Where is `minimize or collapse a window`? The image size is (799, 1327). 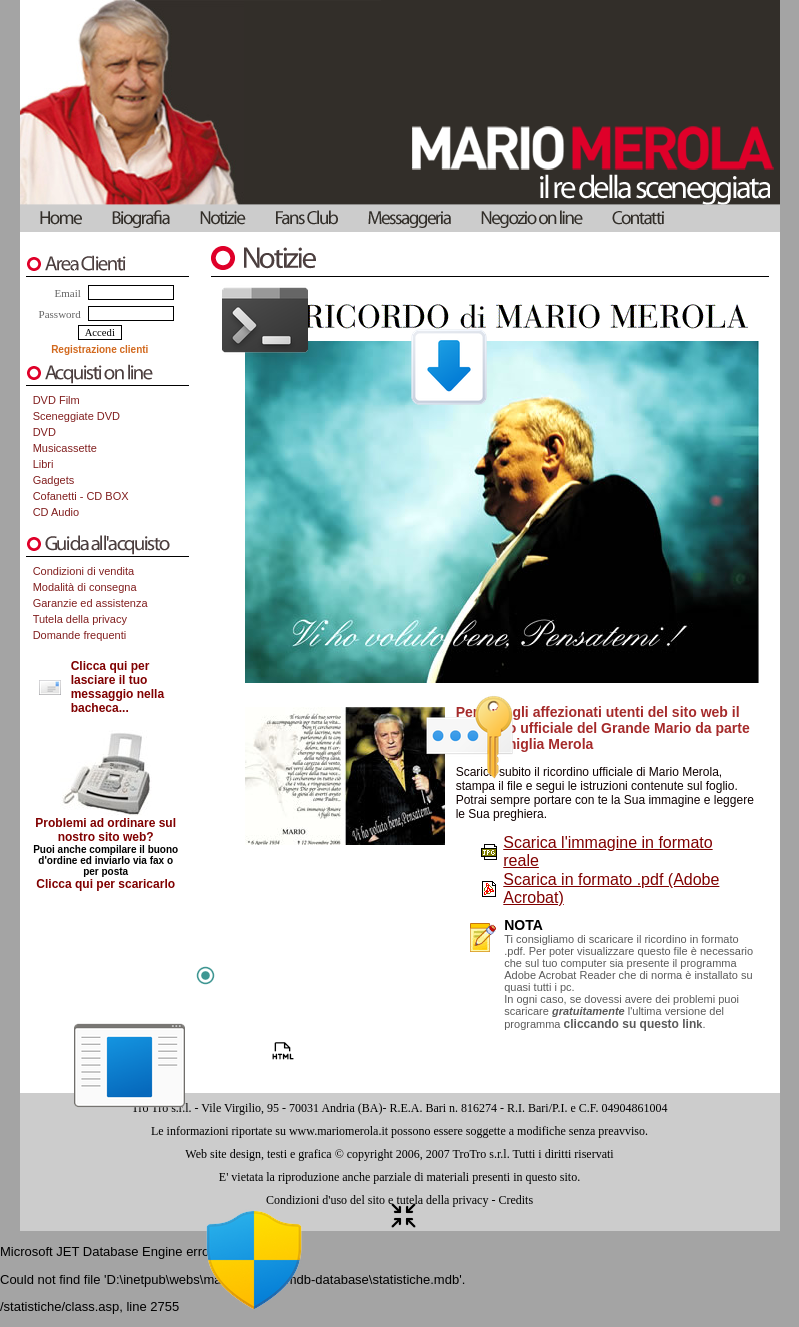
minimize or collapse a window is located at coordinates (403, 1215).